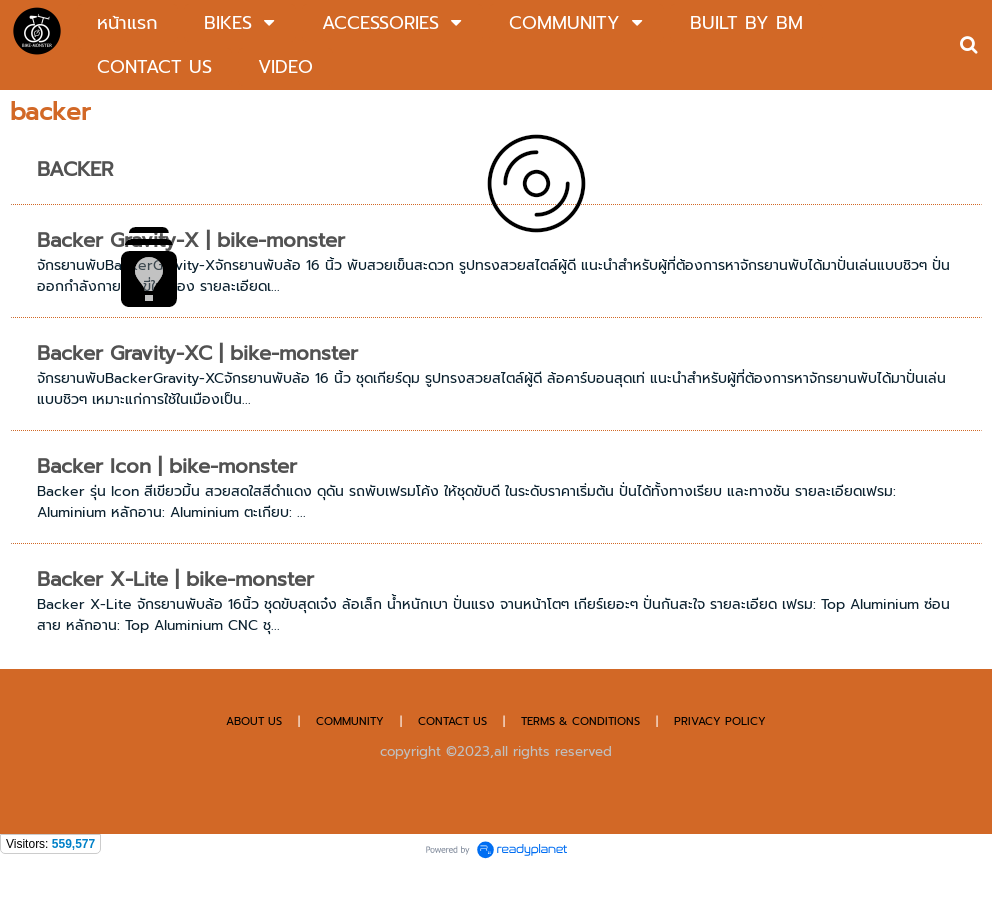  I want to click on access music or audio library, so click(536, 183).